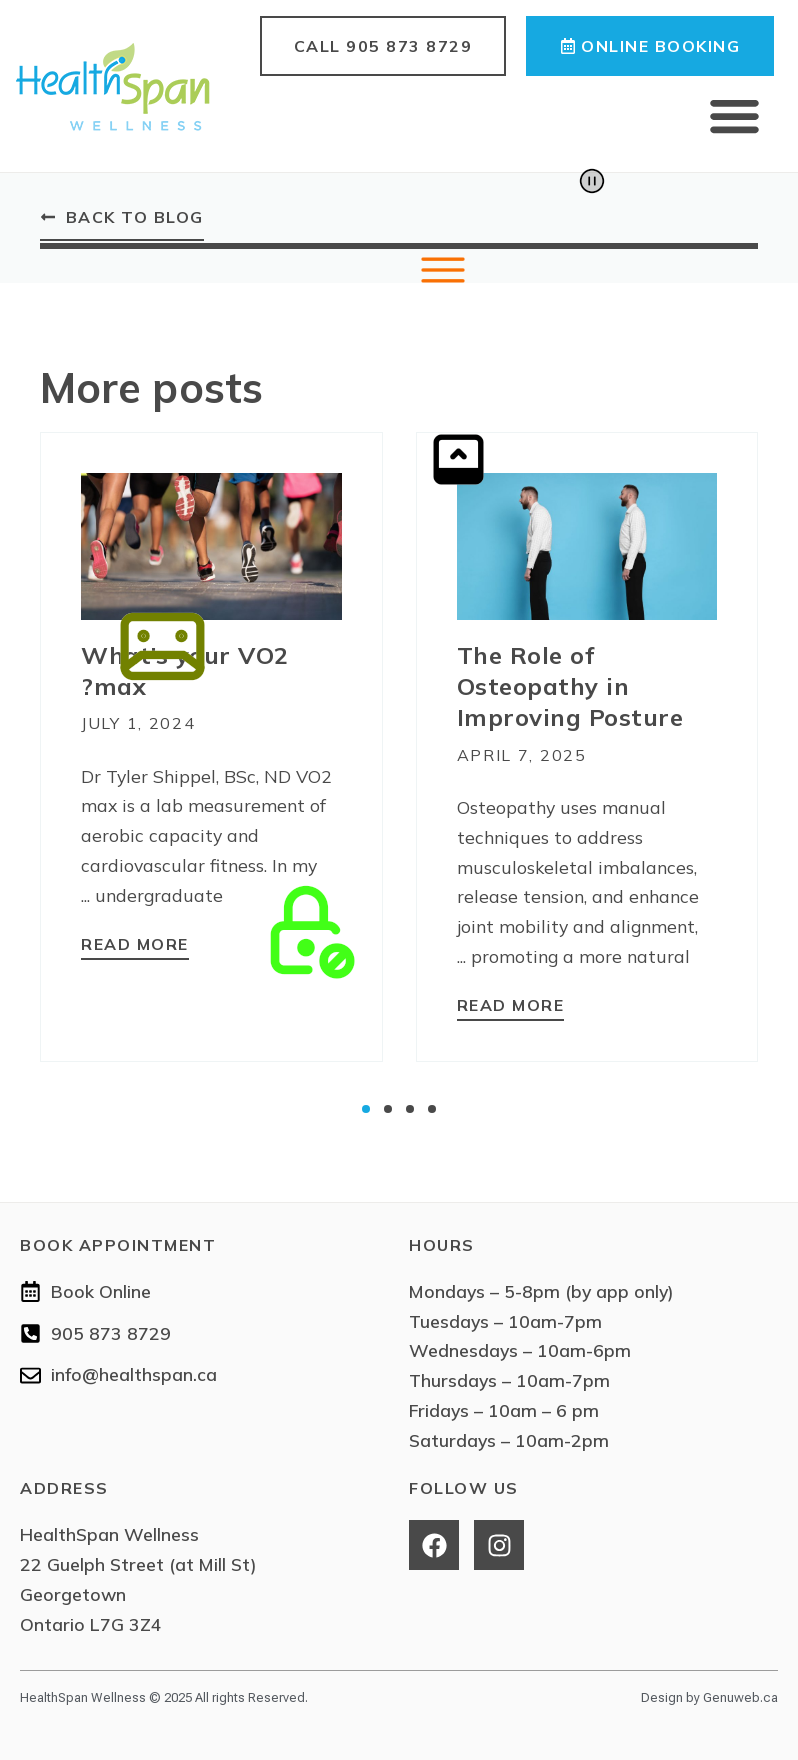 The image size is (798, 1760). Describe the element at coordinates (162, 646) in the screenshot. I see `access audio recordings or cassette archives` at that location.